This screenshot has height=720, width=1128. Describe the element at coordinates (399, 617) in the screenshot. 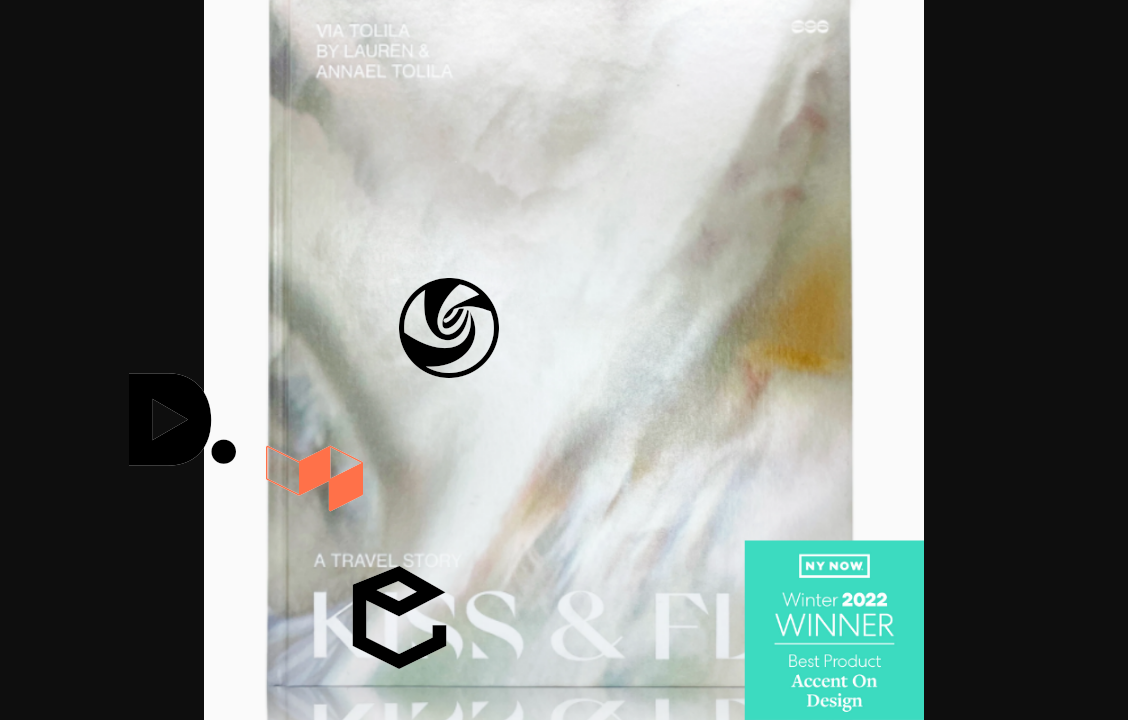

I see `myget package hosting service logo` at that location.